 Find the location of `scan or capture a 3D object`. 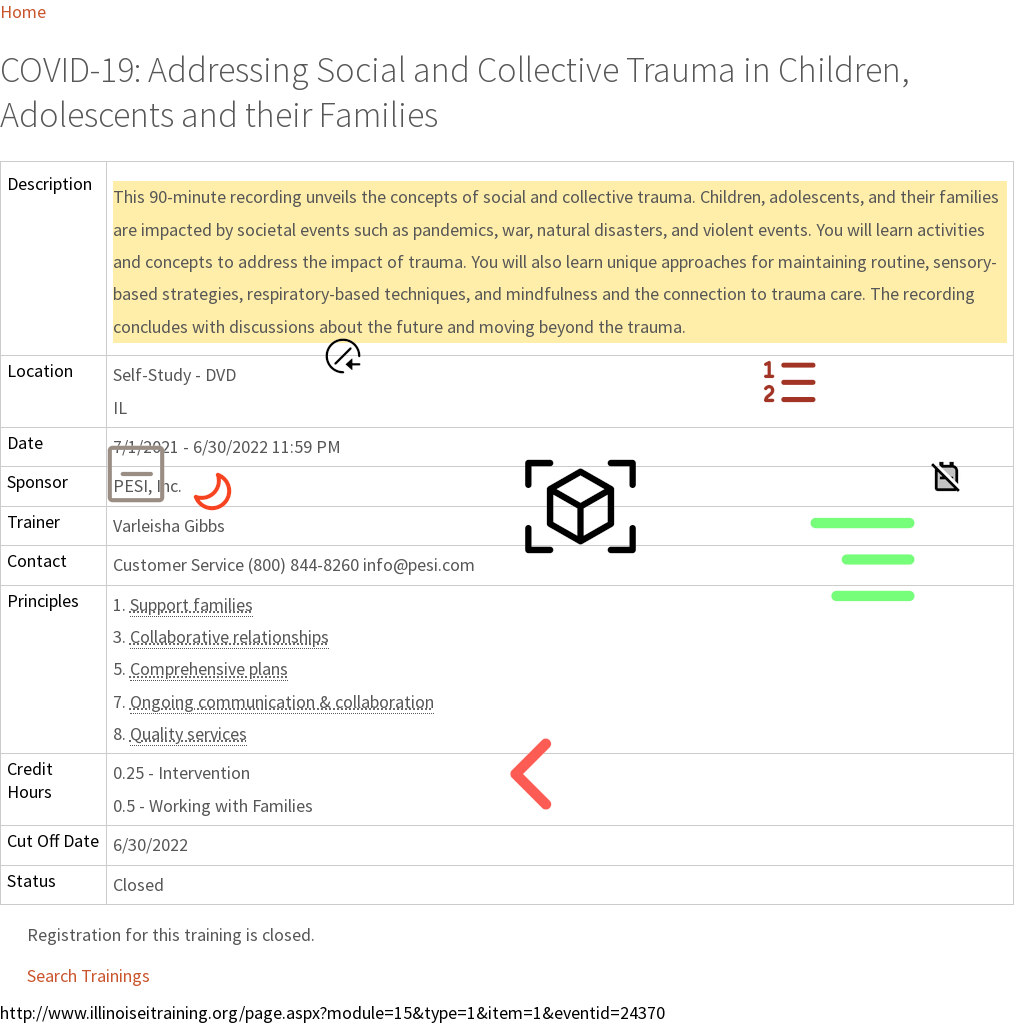

scan or capture a 3D object is located at coordinates (580, 506).